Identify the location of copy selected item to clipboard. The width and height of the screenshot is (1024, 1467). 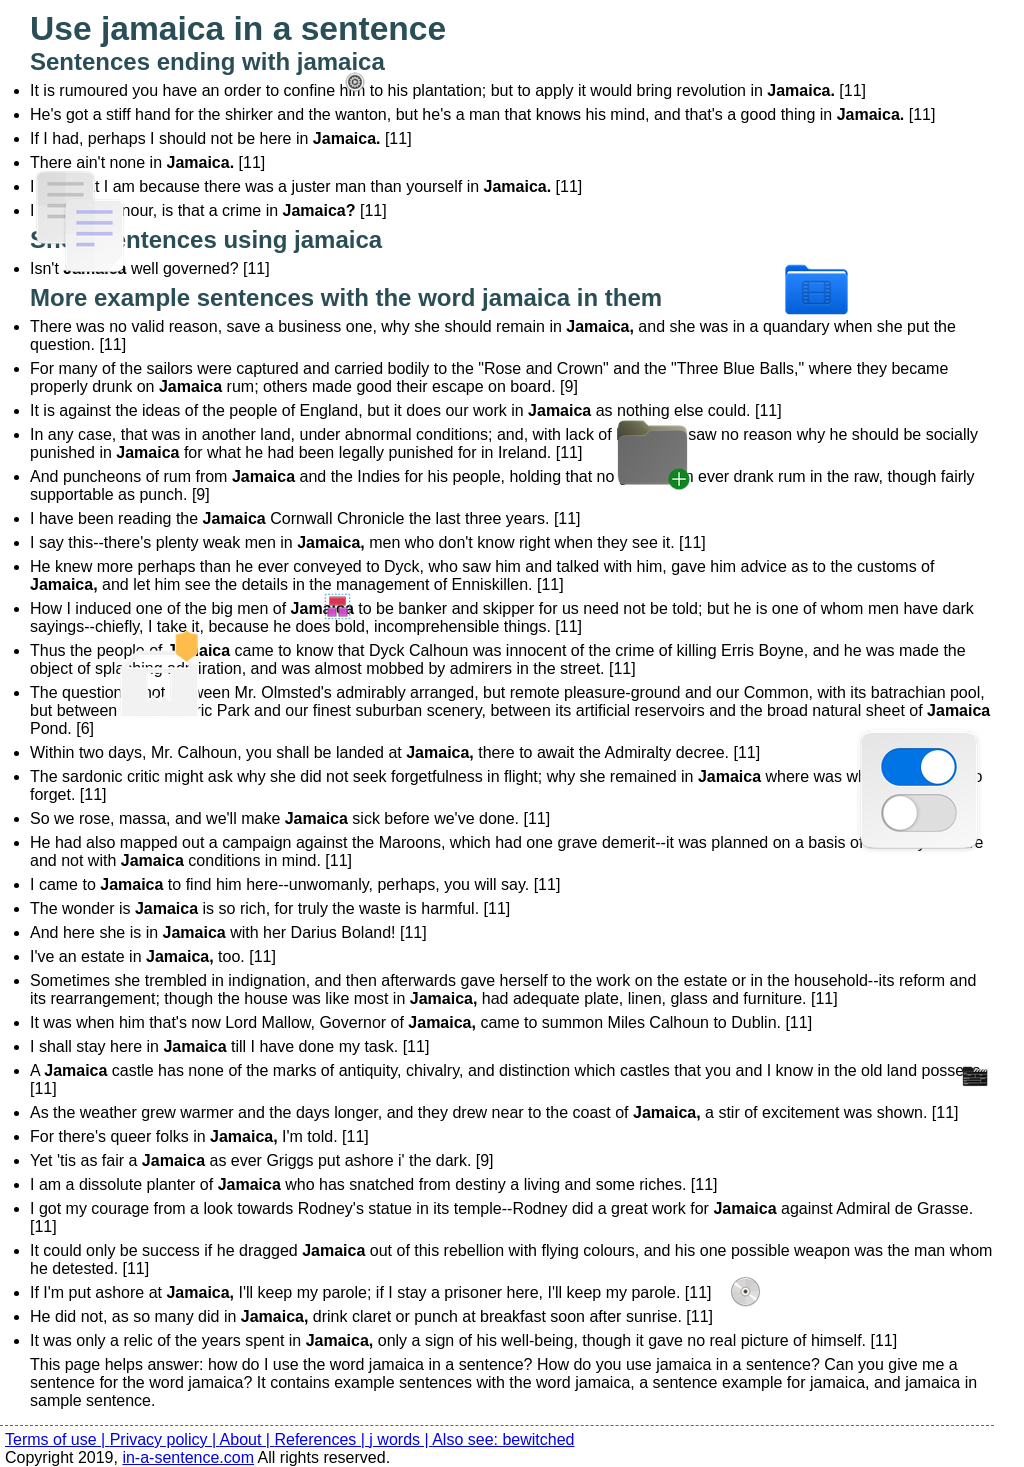
(80, 221).